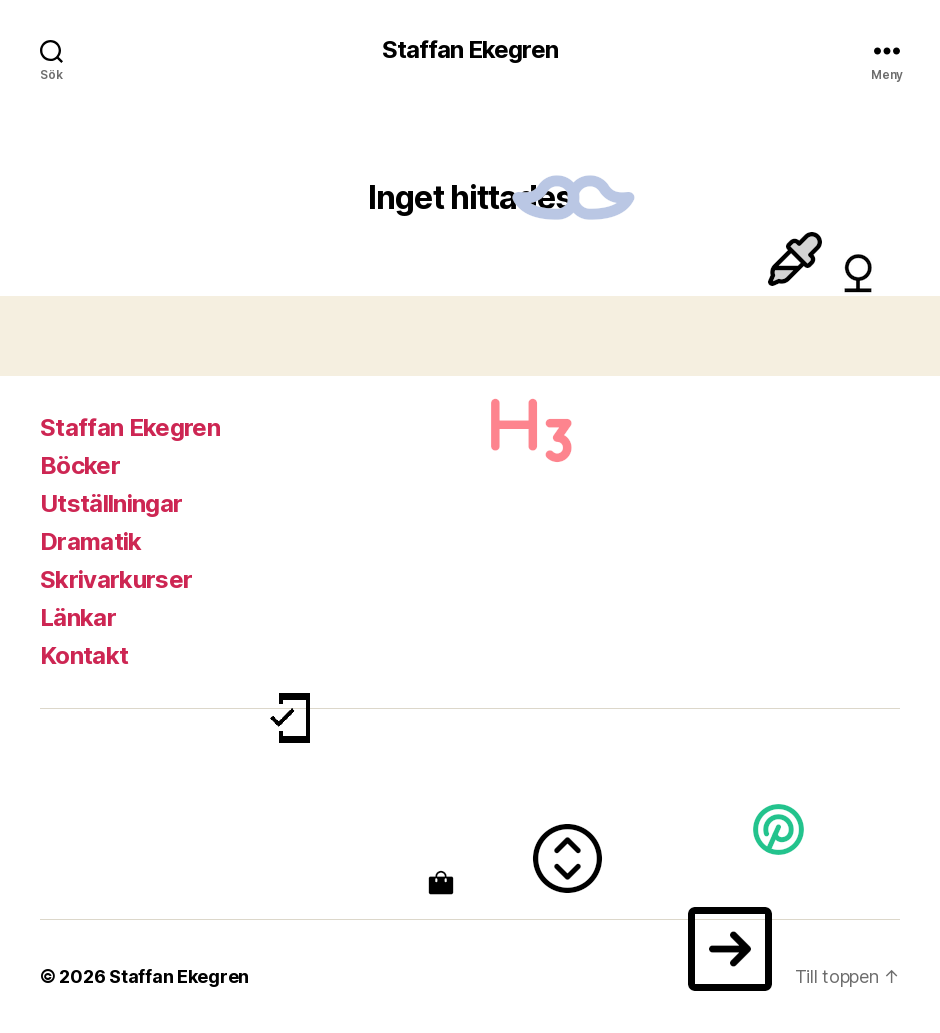 Image resolution: width=940 pixels, height=1033 pixels. Describe the element at coordinates (567, 858) in the screenshot. I see `expand or collapse a section` at that location.